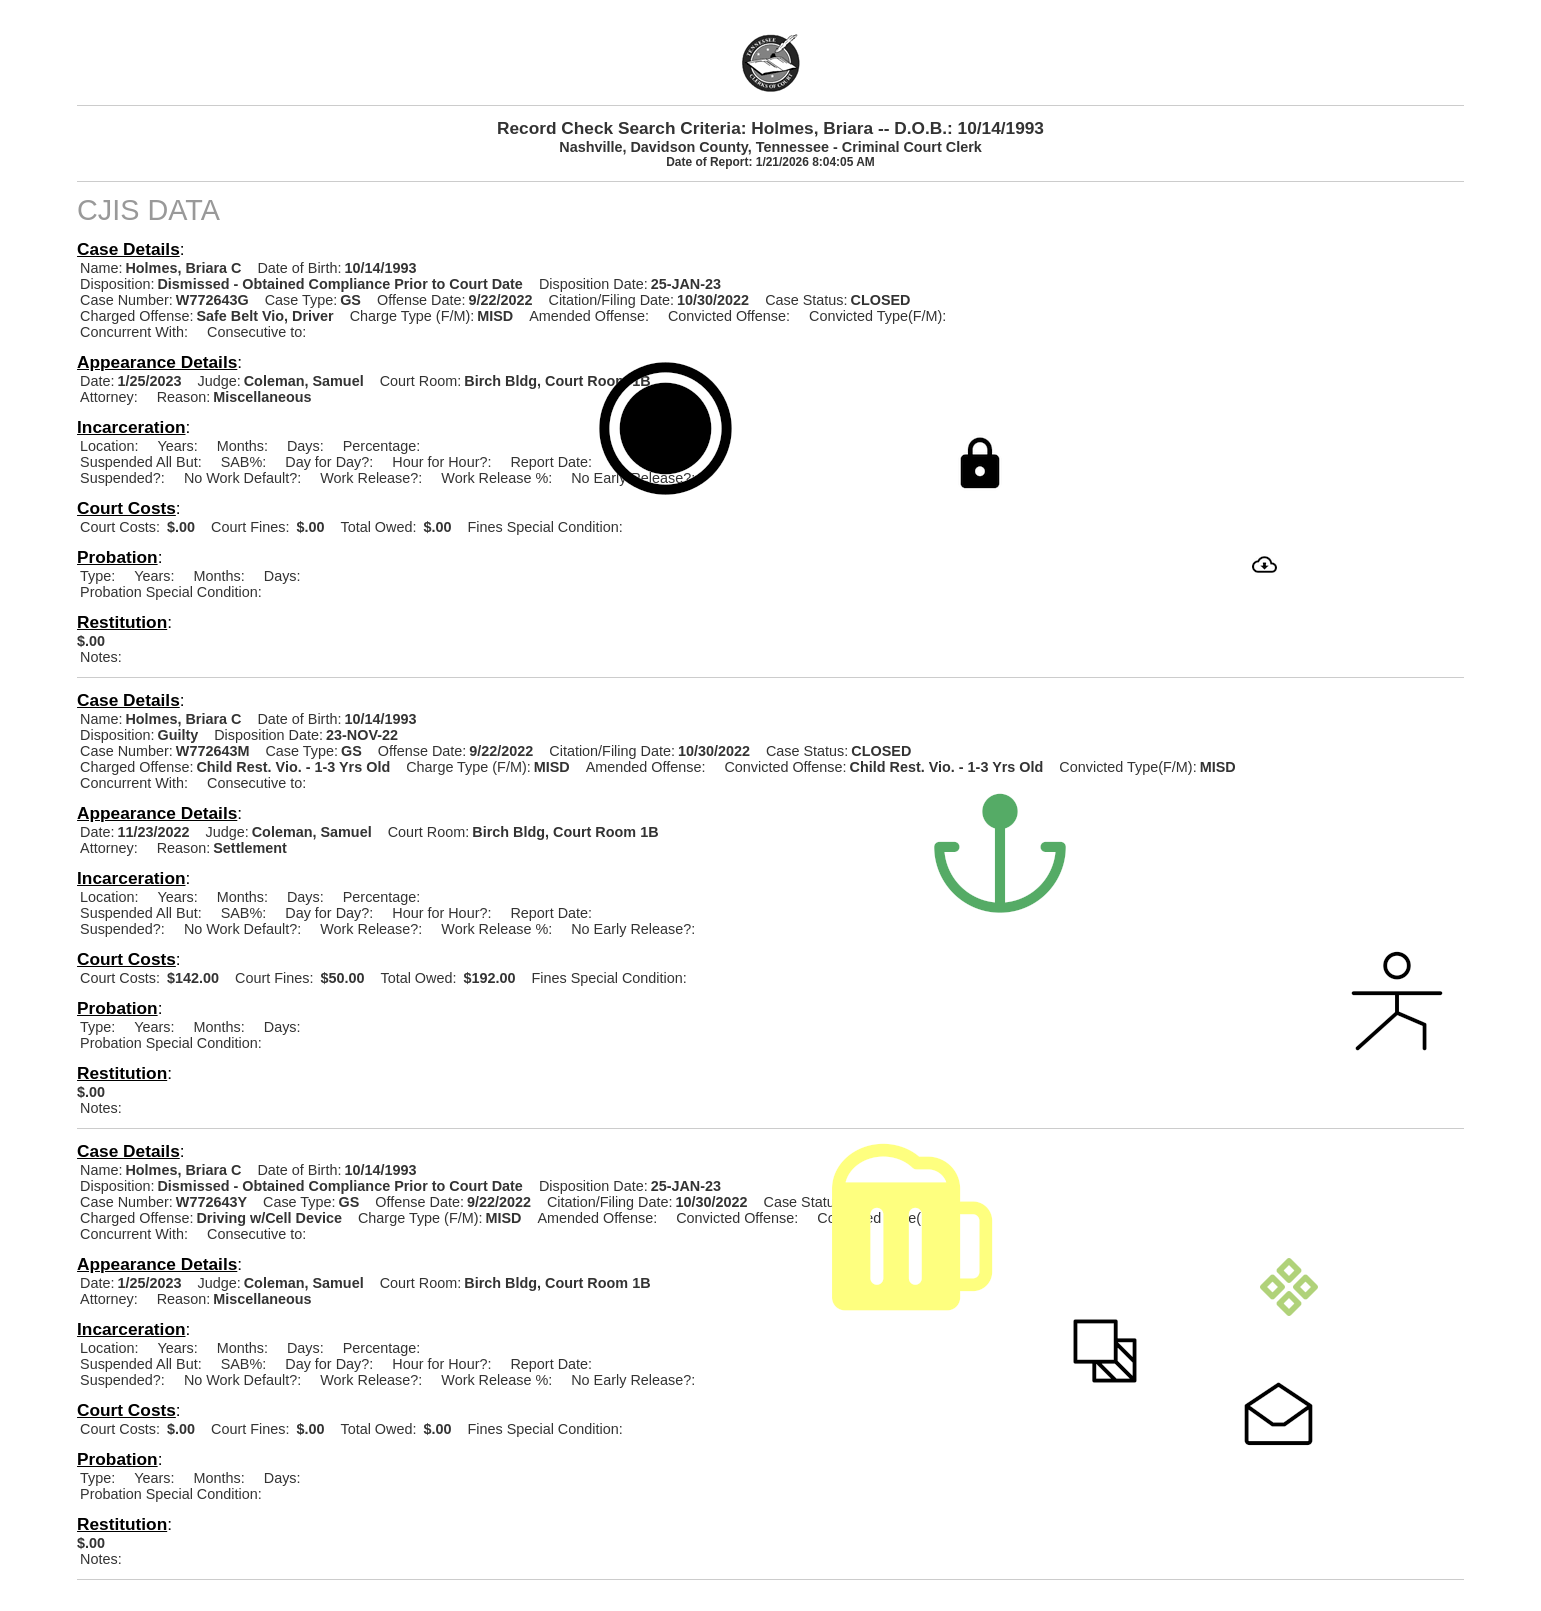 This screenshot has width=1541, height=1611. What do you see at coordinates (980, 464) in the screenshot?
I see `lock or secure this item` at bounding box center [980, 464].